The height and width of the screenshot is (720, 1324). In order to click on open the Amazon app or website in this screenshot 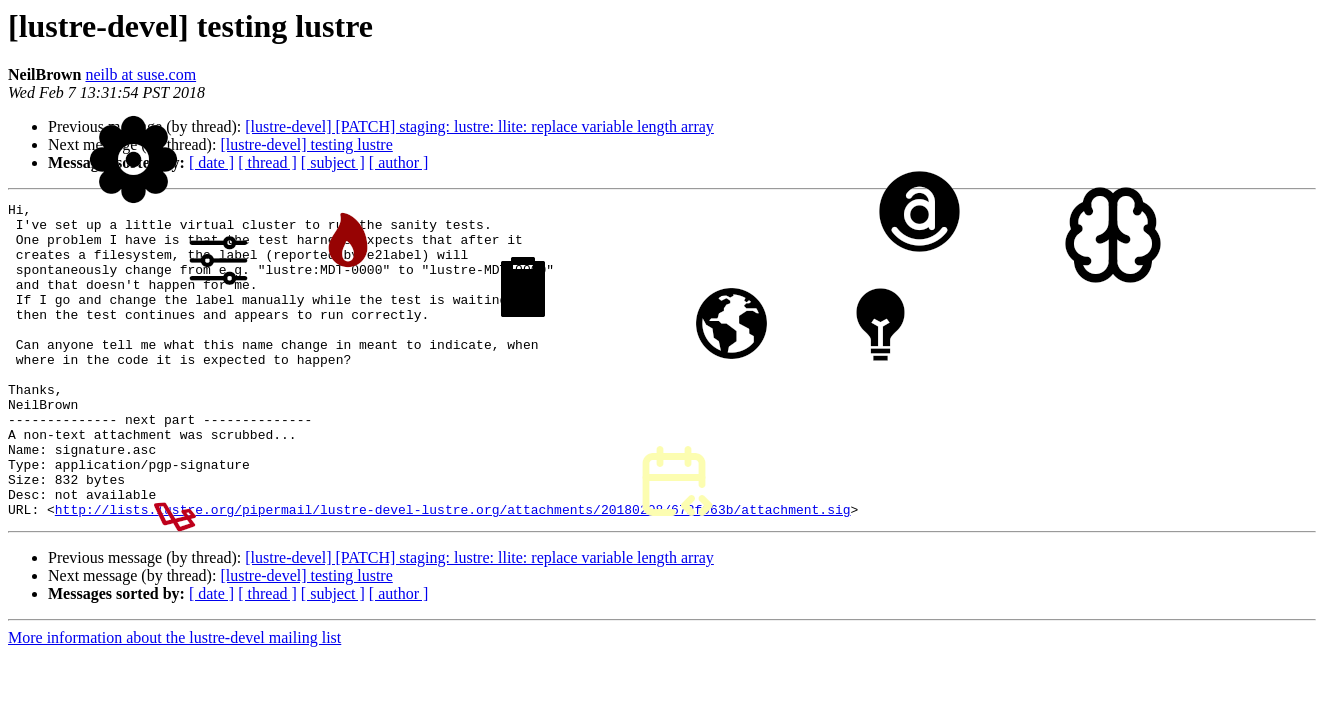, I will do `click(919, 211)`.